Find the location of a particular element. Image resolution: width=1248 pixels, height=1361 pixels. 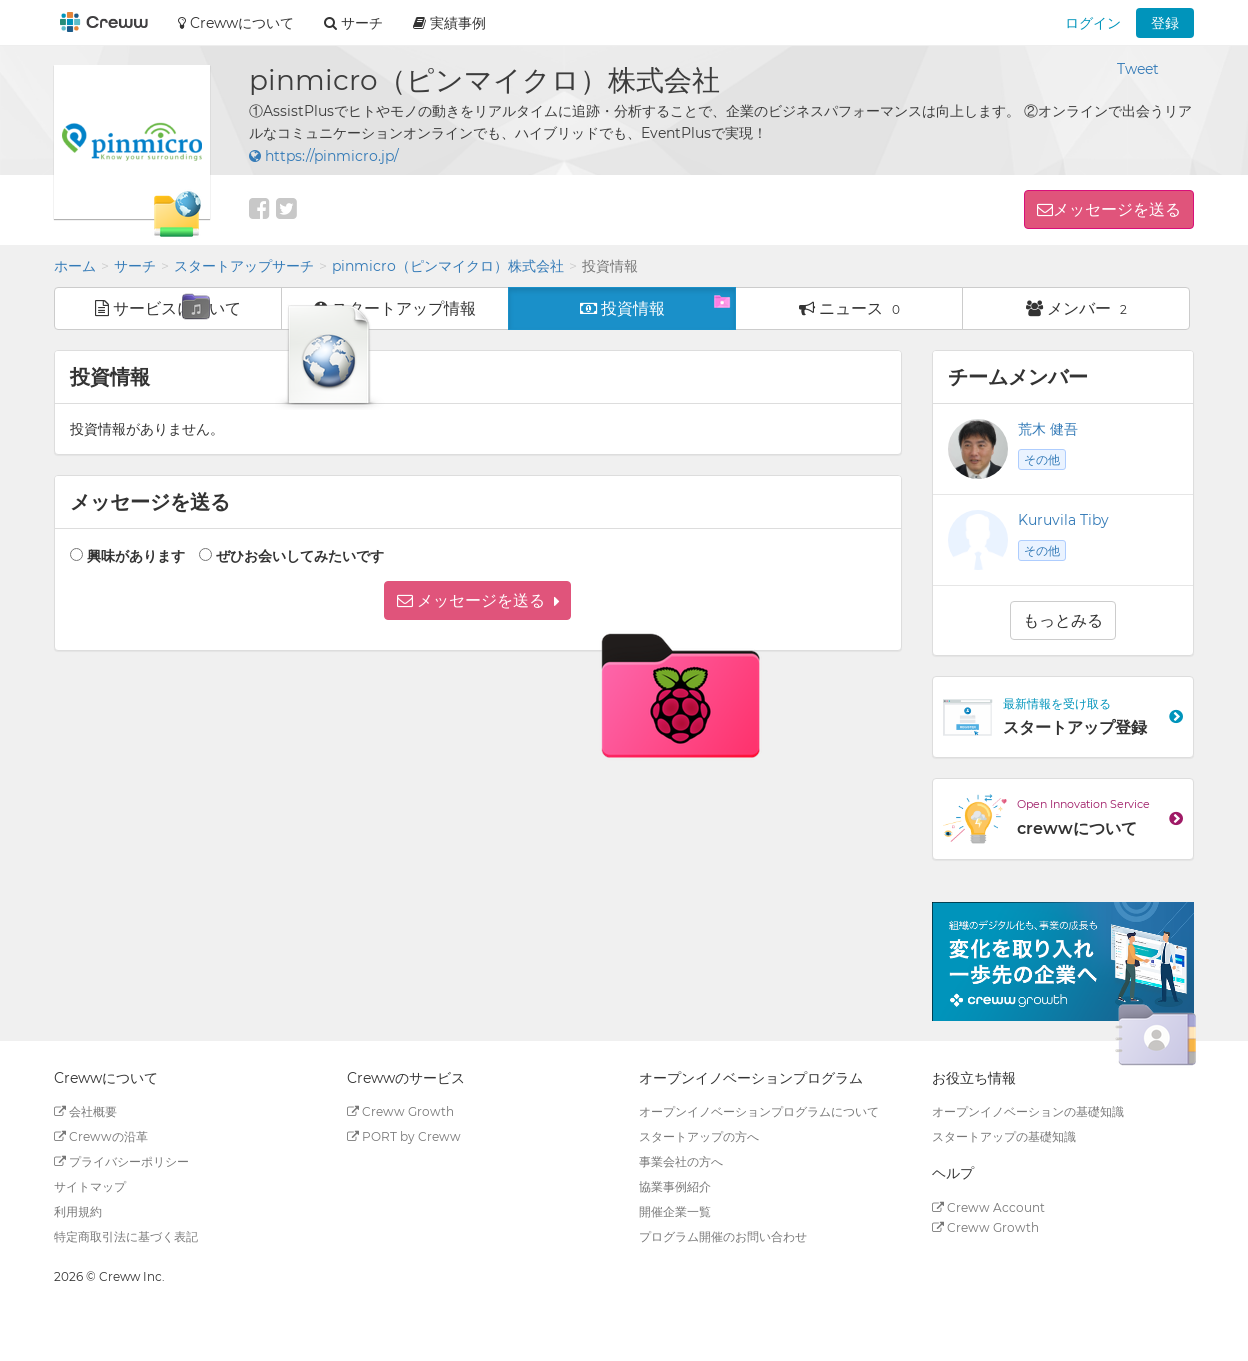

open android marshmallow system folder is located at coordinates (722, 302).